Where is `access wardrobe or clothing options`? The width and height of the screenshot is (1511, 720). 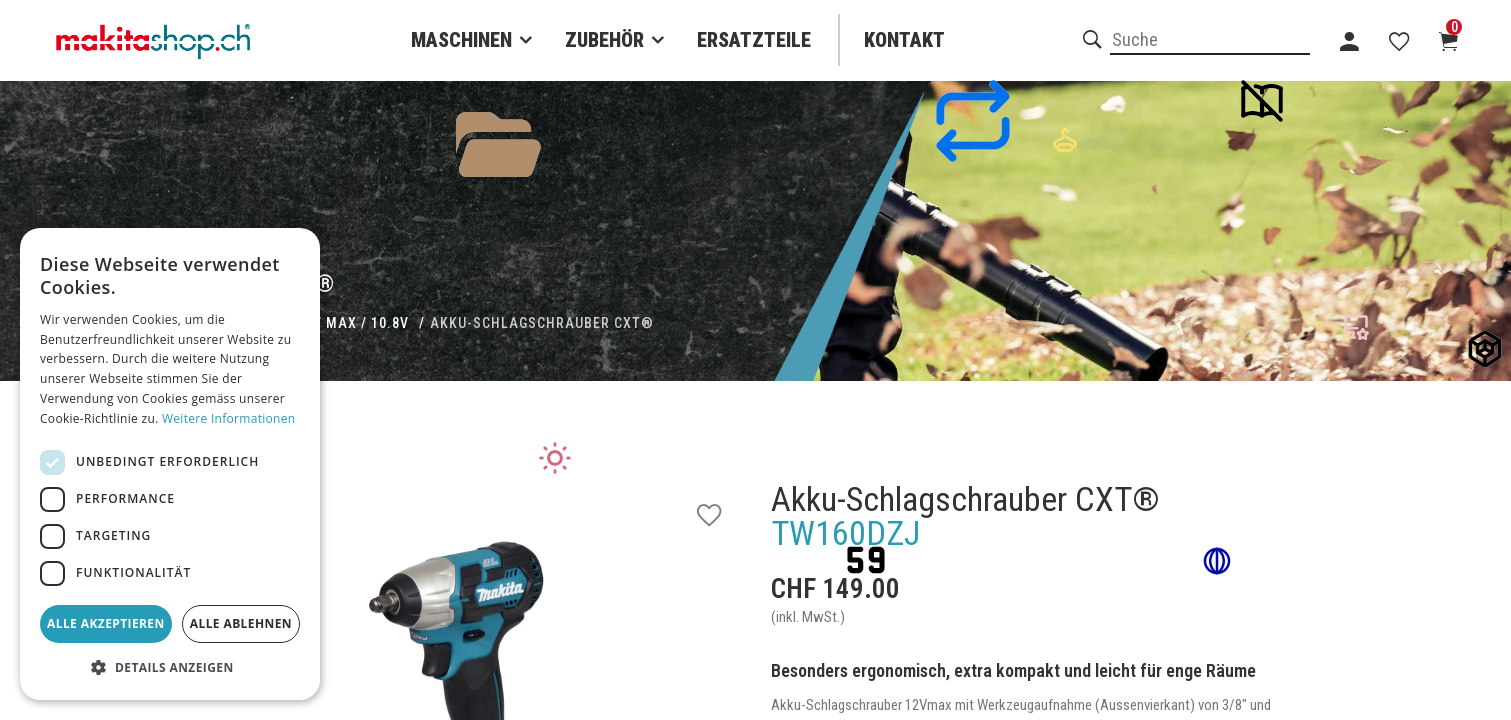
access wardrobe or clothing options is located at coordinates (1065, 140).